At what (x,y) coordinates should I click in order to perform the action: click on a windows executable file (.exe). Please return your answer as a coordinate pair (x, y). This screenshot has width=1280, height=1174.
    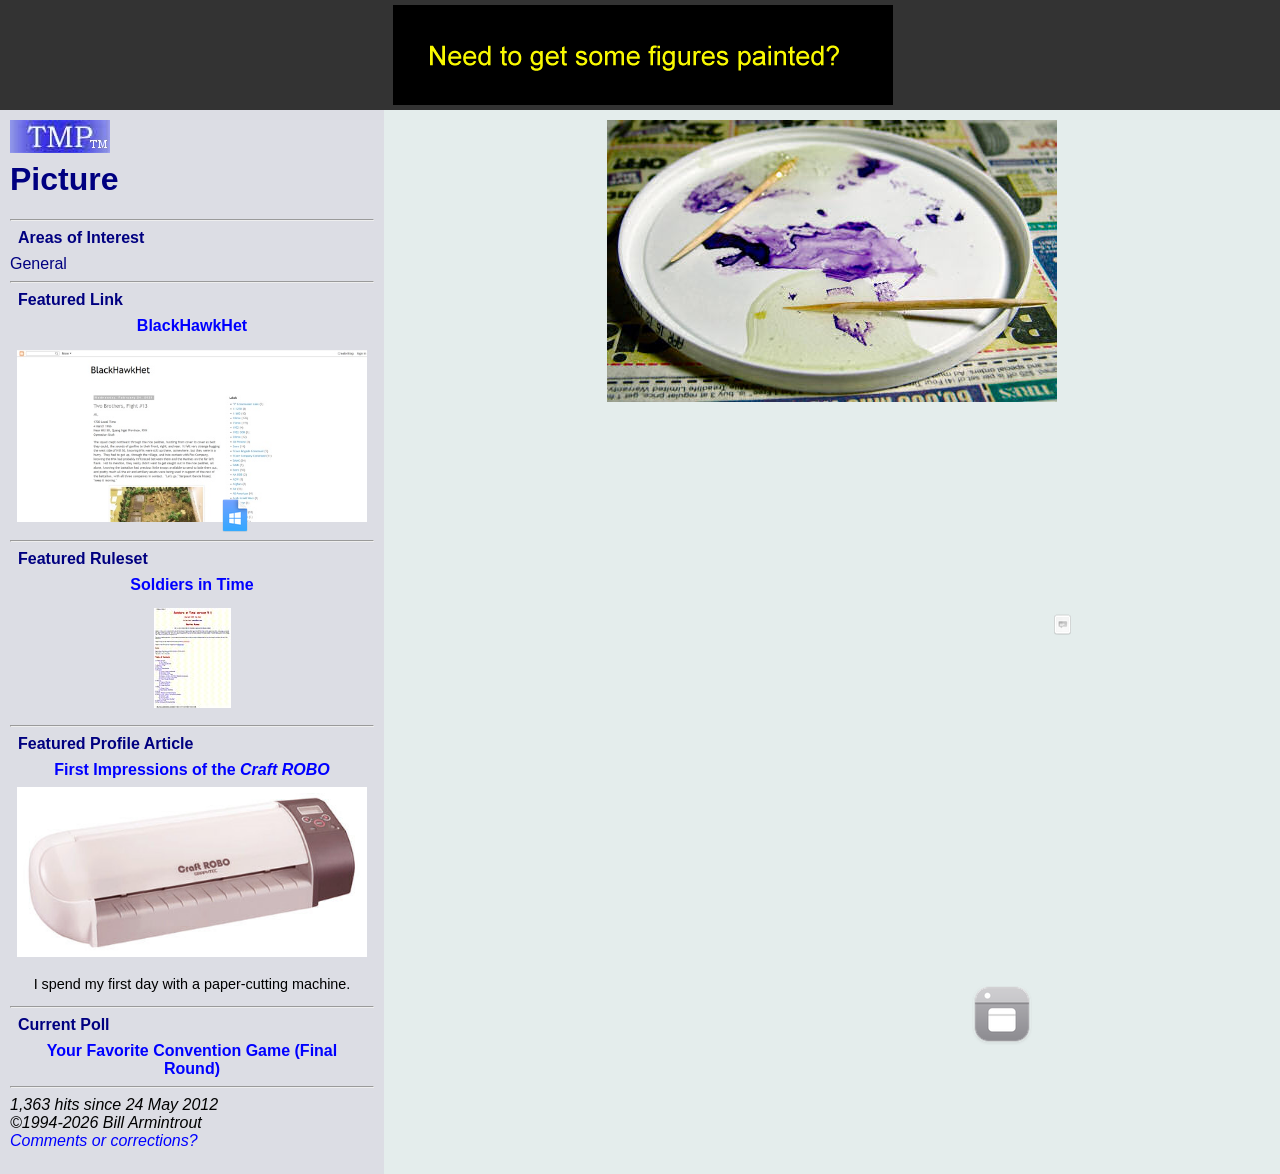
    Looking at the image, I should click on (235, 516).